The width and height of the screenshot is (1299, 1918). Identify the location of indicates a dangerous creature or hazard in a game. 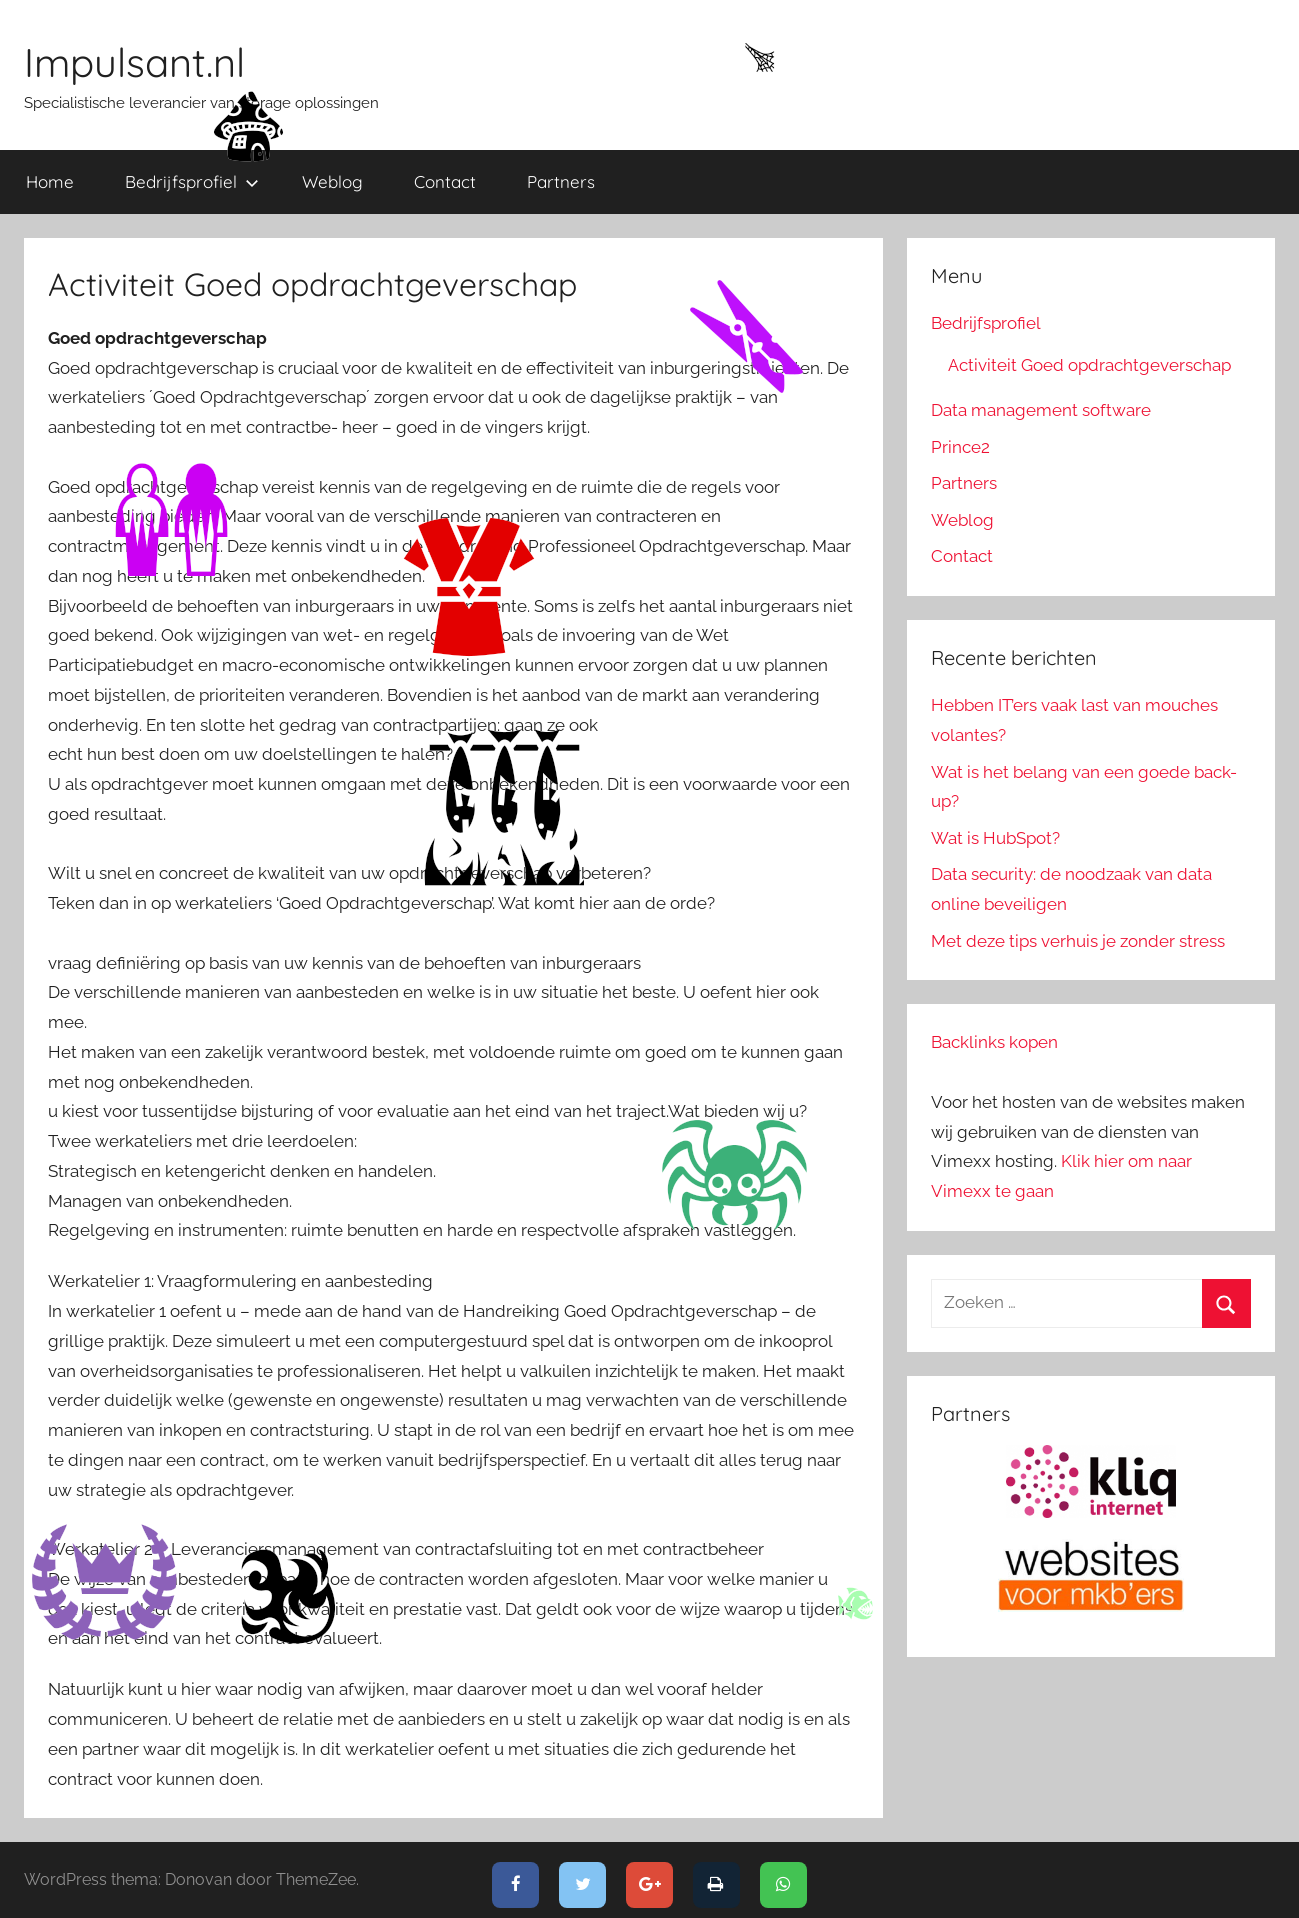
(855, 1603).